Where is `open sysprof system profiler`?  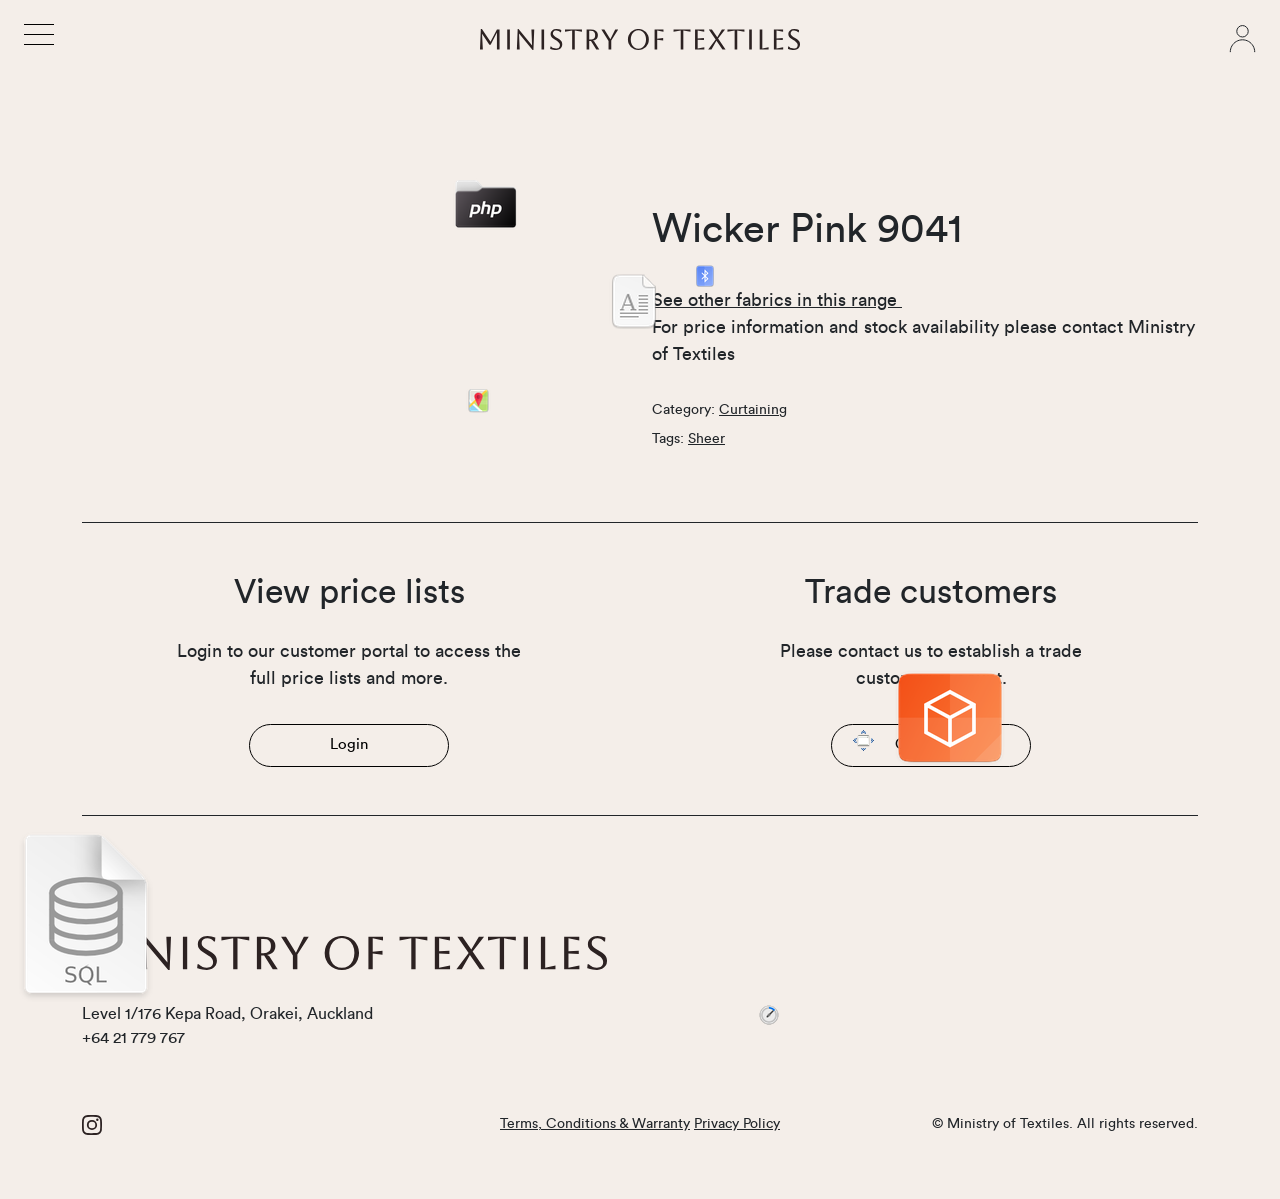
open sysprof system profiler is located at coordinates (769, 1015).